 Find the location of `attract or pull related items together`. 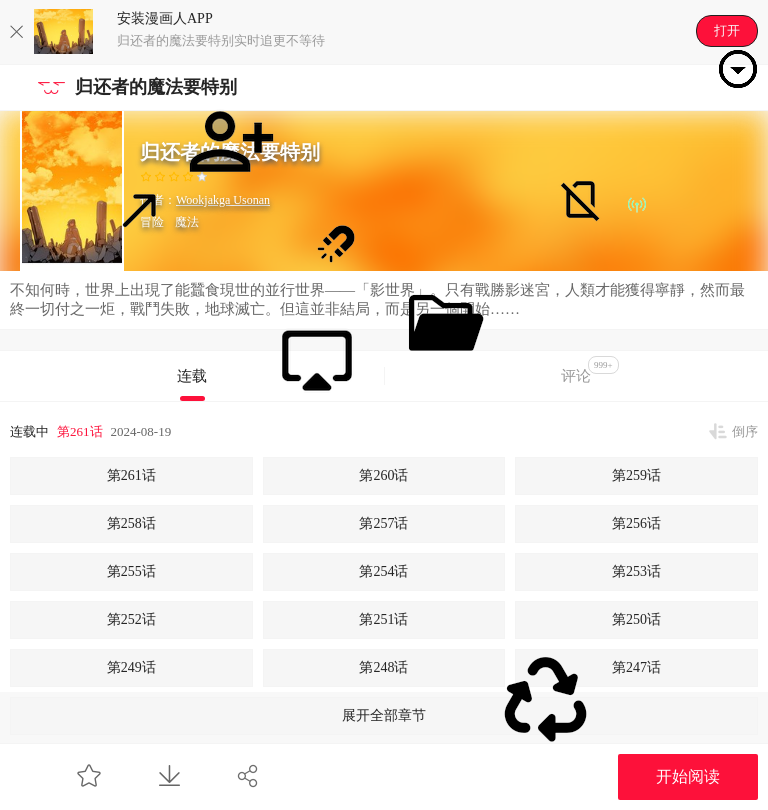

attract or pull related items together is located at coordinates (336, 243).